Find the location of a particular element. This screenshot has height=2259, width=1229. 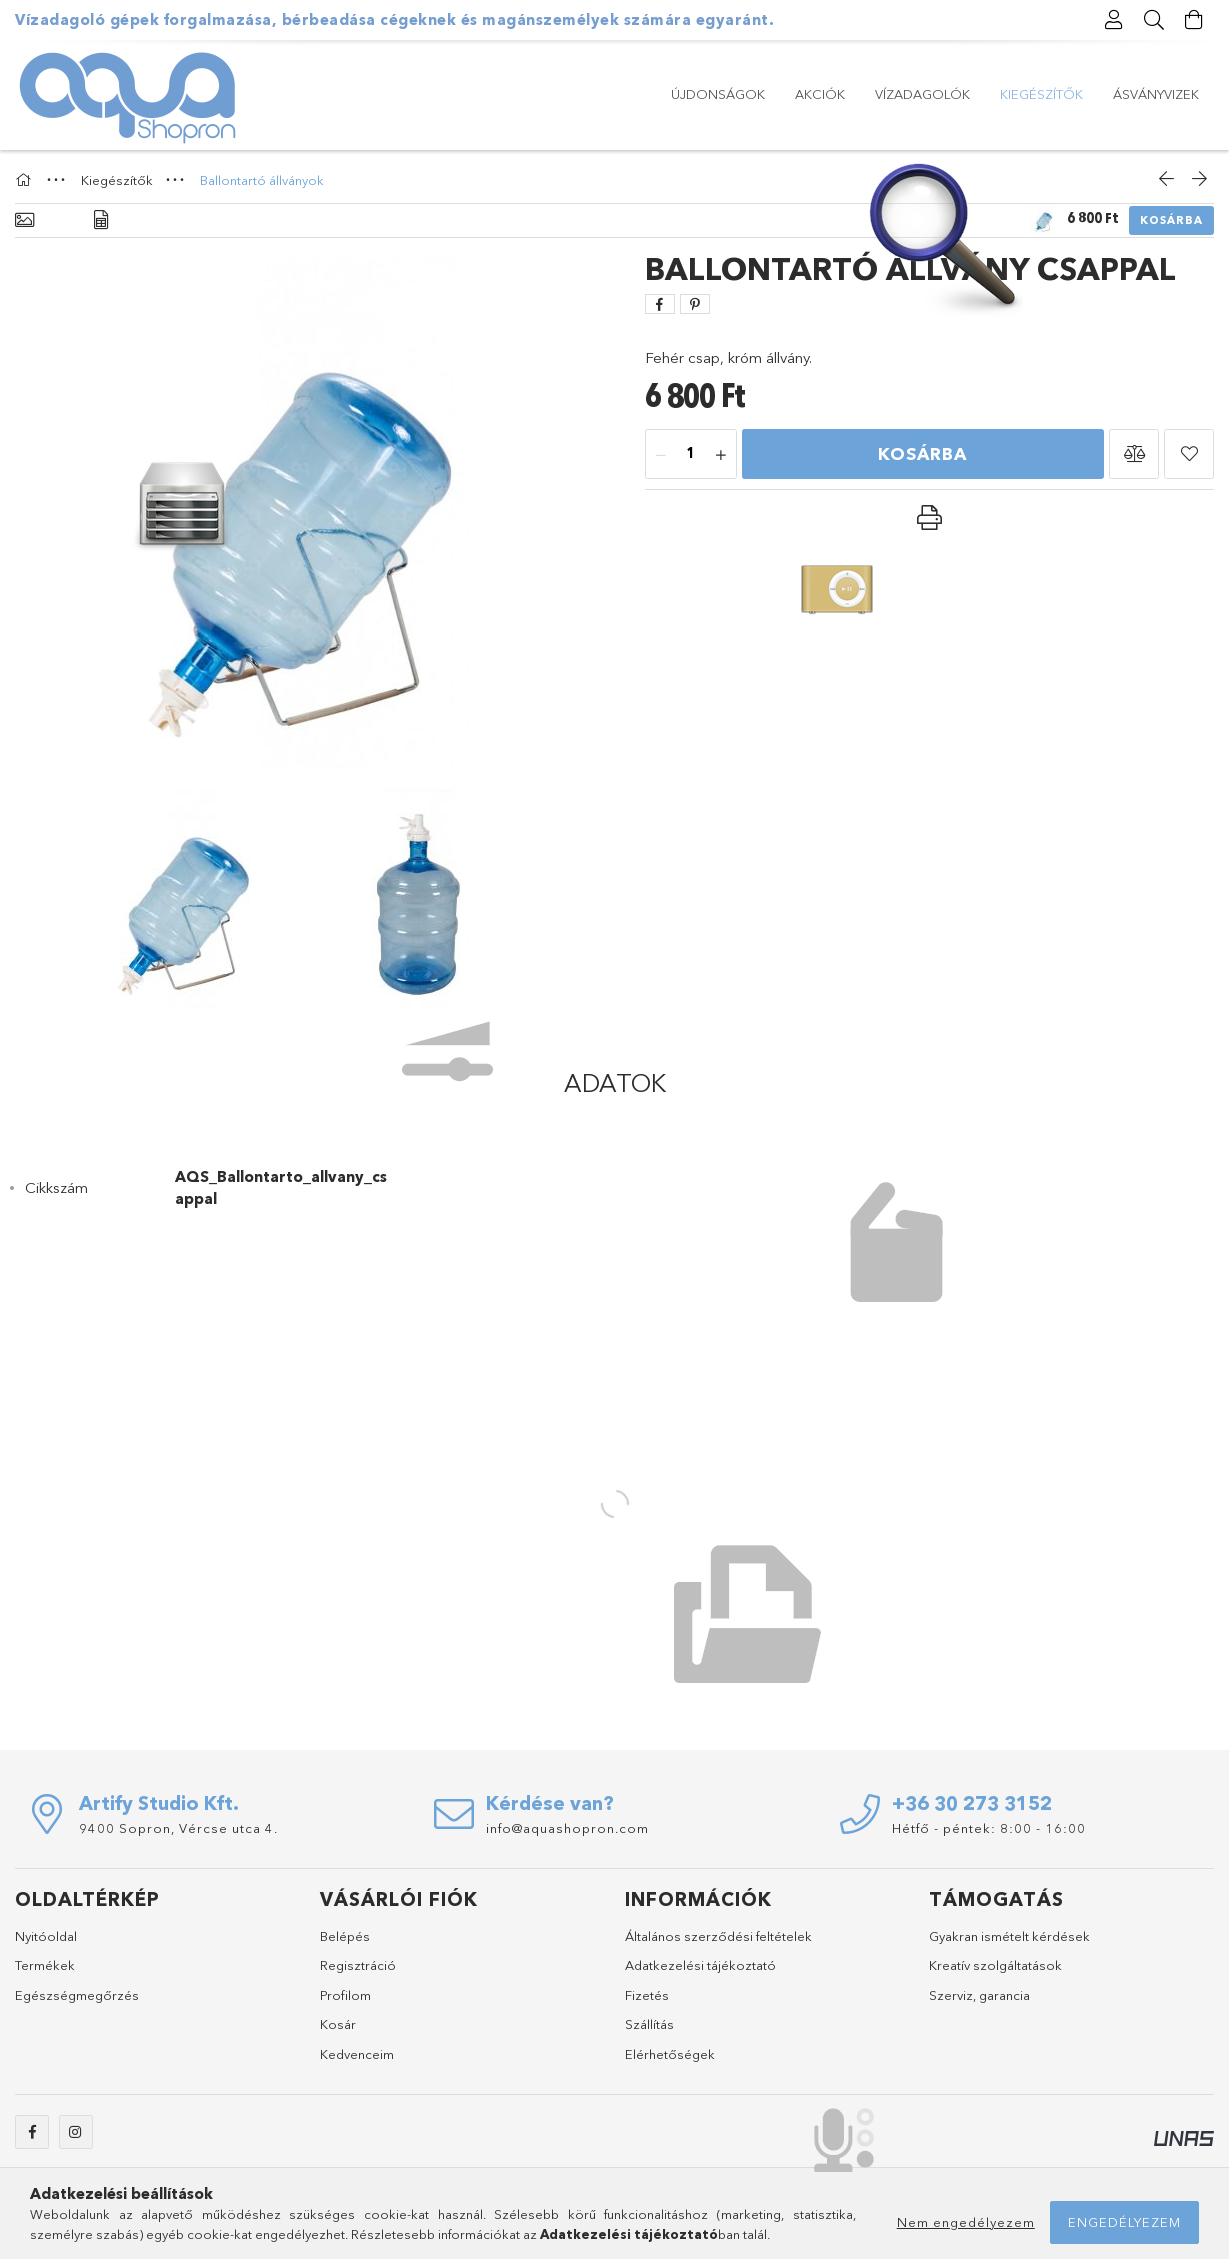

search for items or content is located at coordinates (943, 237).